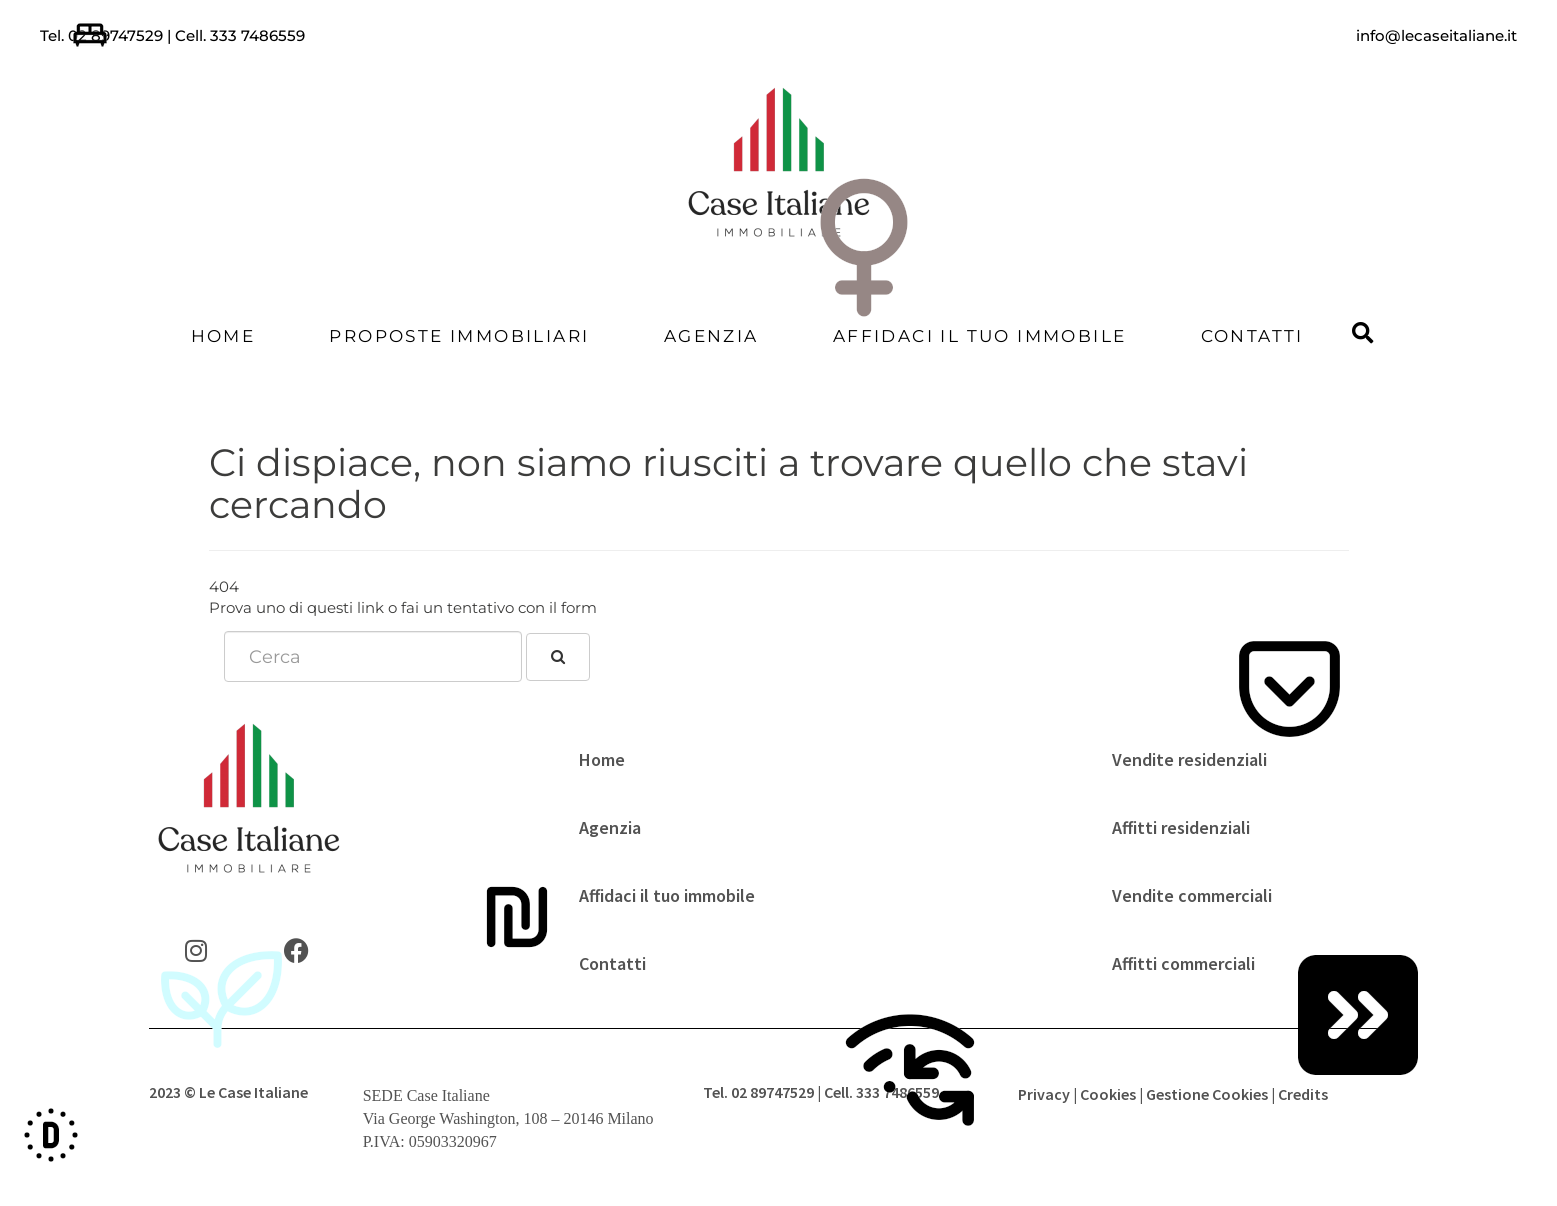 This screenshot has width=1557, height=1206. What do you see at coordinates (90, 35) in the screenshot?
I see `view bedroom or sleeping accommodations` at bounding box center [90, 35].